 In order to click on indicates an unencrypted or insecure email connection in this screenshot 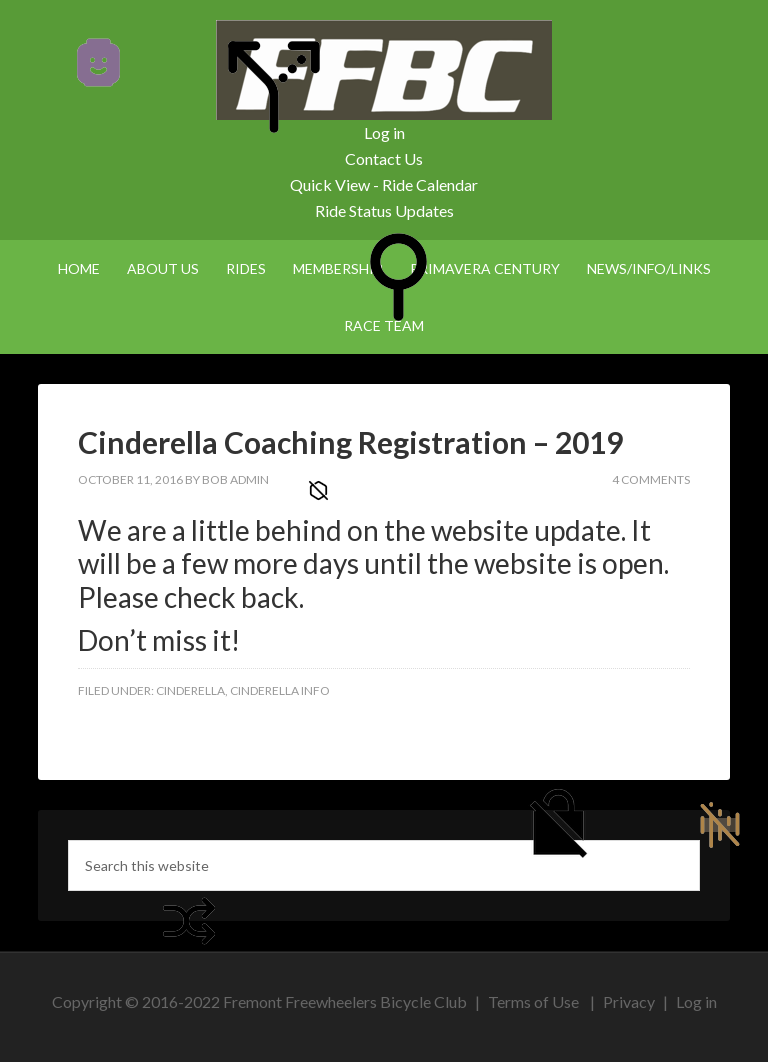, I will do `click(558, 823)`.